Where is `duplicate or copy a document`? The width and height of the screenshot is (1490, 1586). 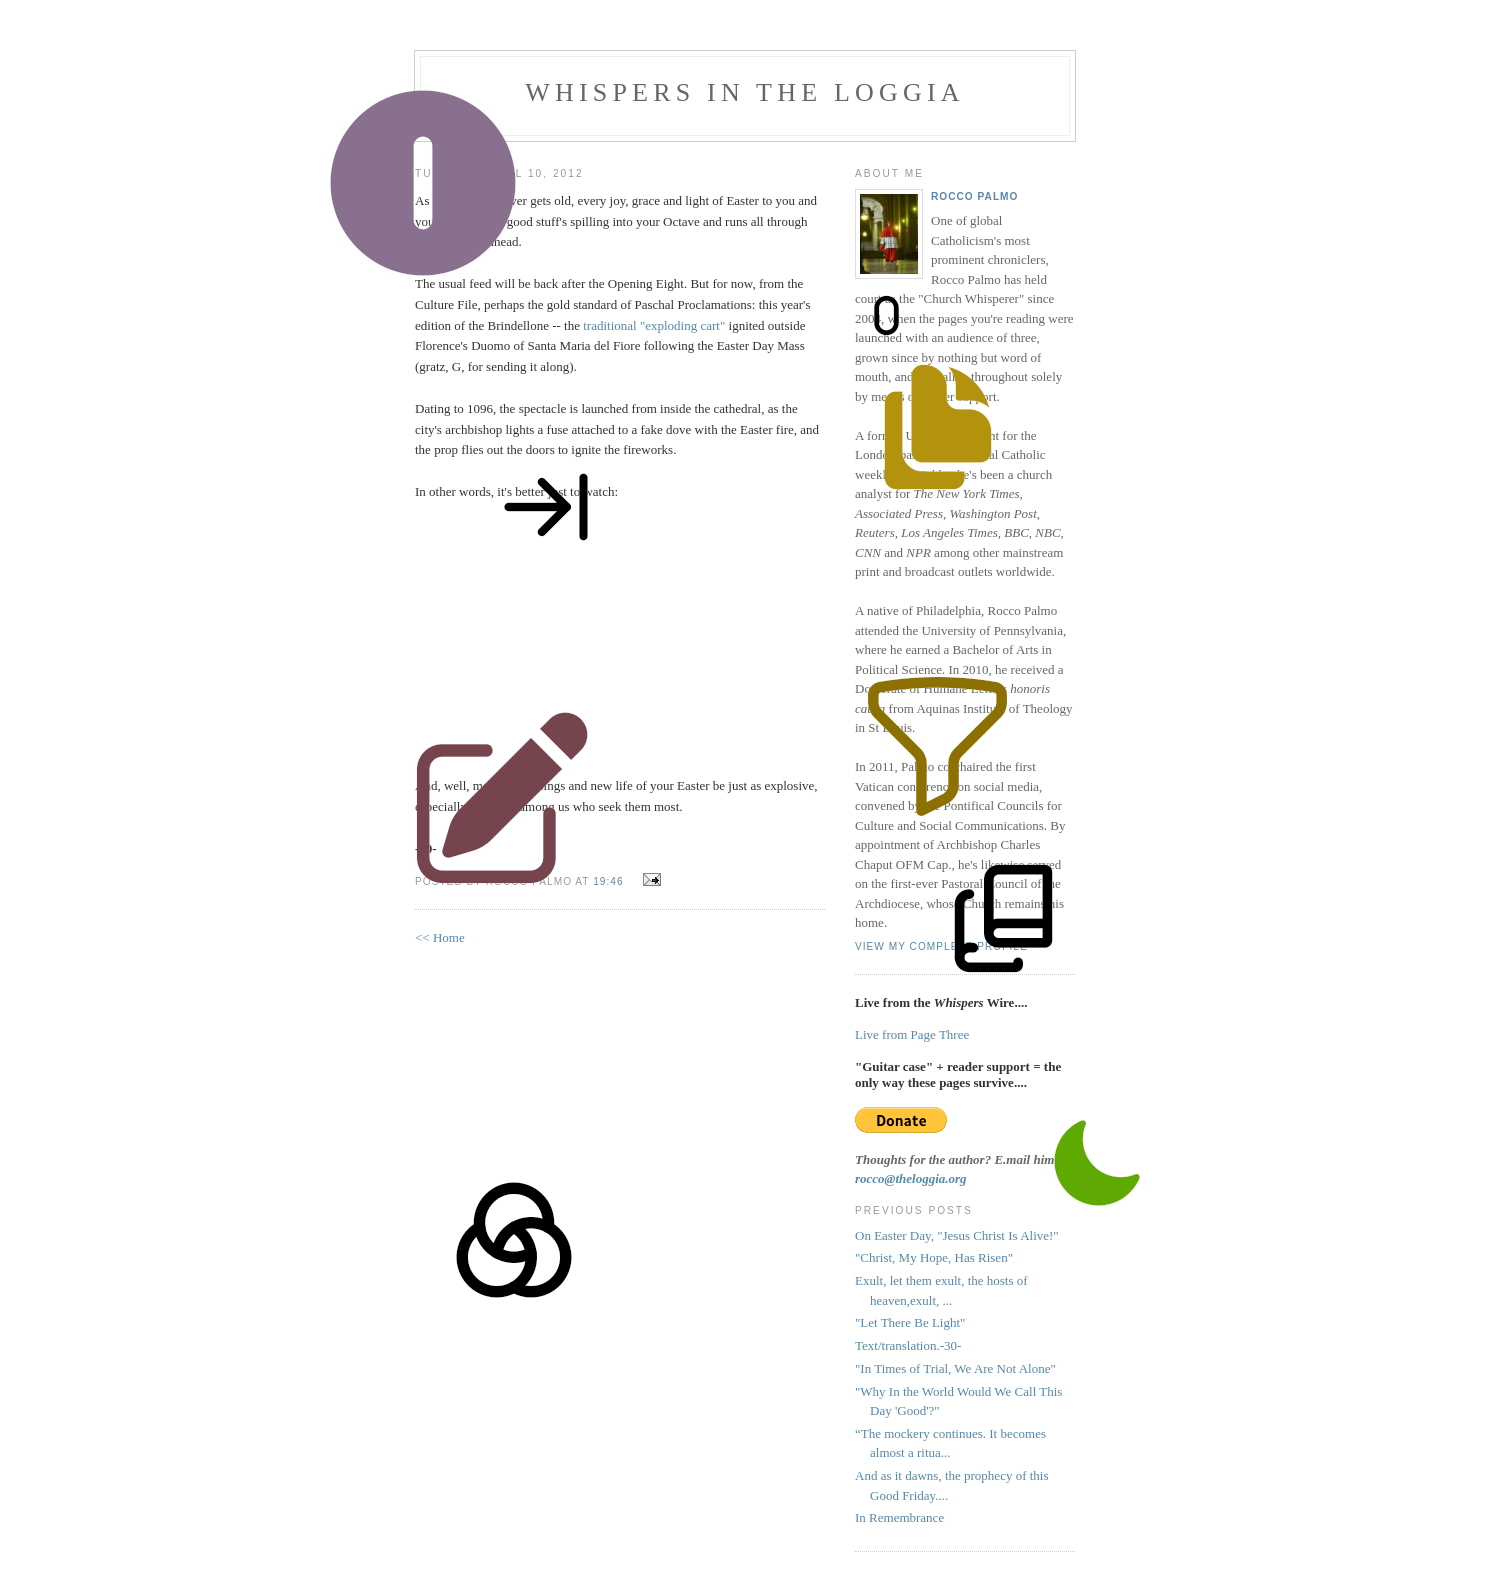
duplicate or copy a document is located at coordinates (938, 427).